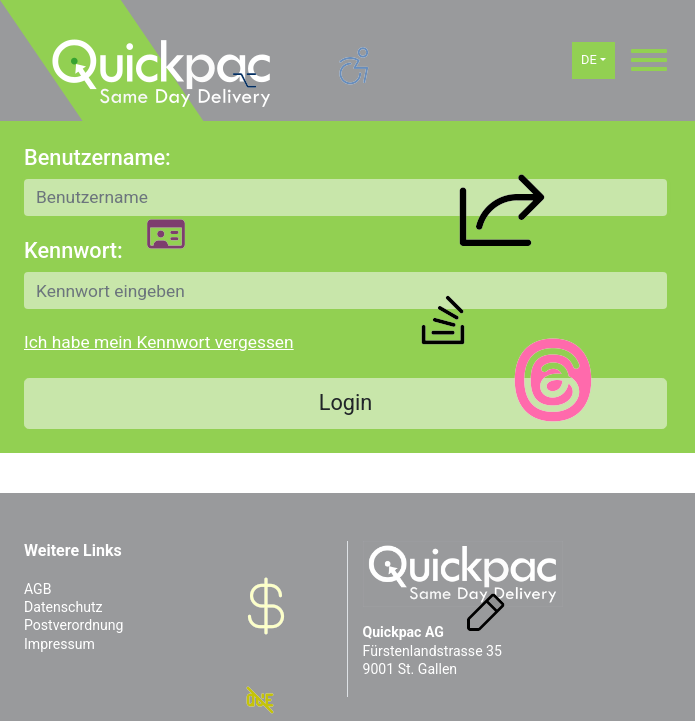 The height and width of the screenshot is (721, 695). Describe the element at coordinates (266, 606) in the screenshot. I see `view account balance or financial information` at that location.